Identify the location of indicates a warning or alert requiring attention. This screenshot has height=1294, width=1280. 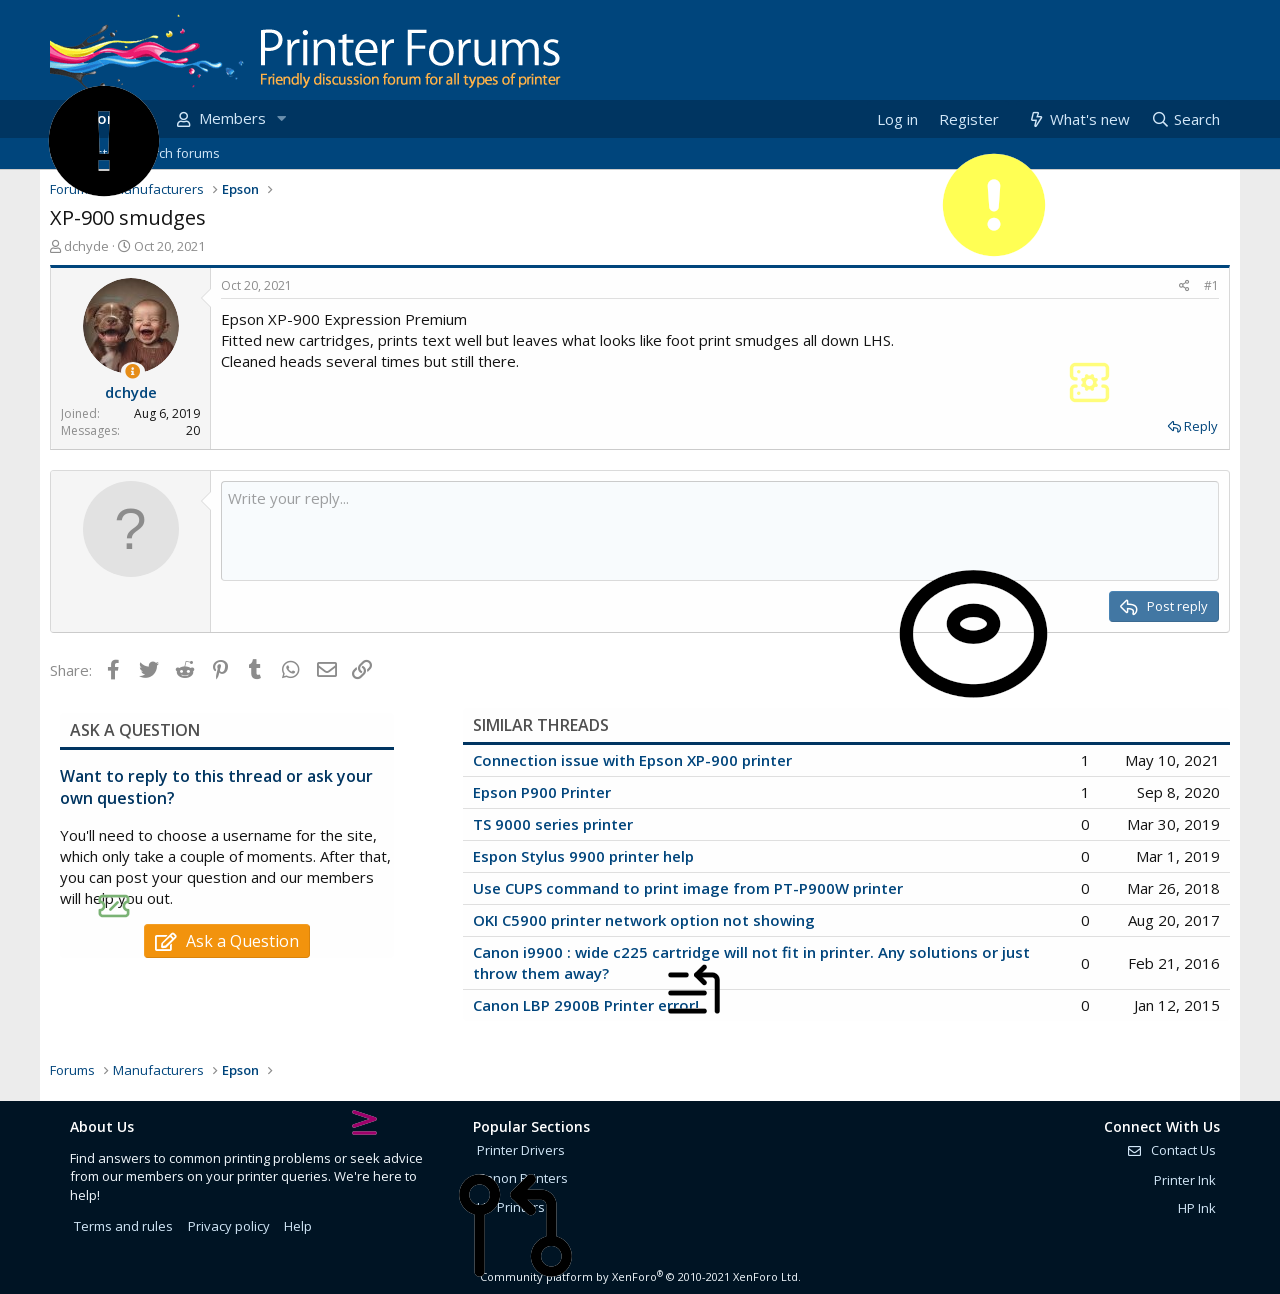
(994, 205).